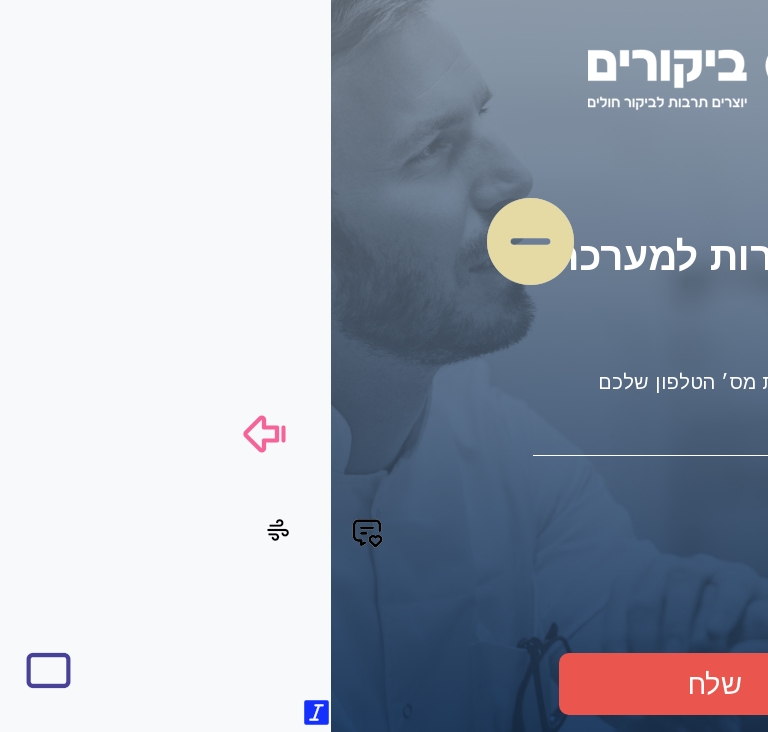 This screenshot has width=768, height=732. Describe the element at coordinates (264, 434) in the screenshot. I see `go back to the previous screen` at that location.